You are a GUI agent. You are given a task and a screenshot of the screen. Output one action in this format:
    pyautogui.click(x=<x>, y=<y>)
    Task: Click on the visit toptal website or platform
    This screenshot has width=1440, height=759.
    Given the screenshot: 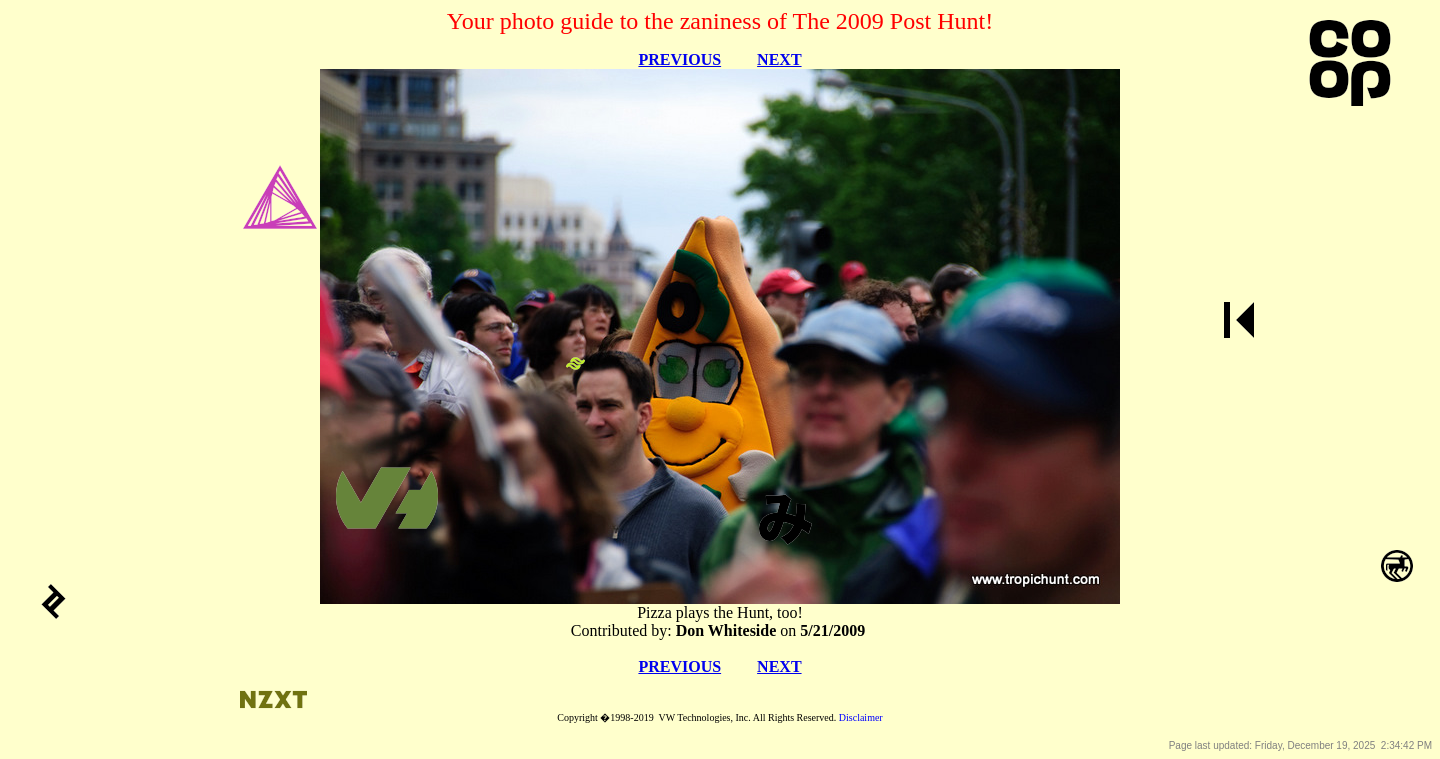 What is the action you would take?
    pyautogui.click(x=53, y=601)
    